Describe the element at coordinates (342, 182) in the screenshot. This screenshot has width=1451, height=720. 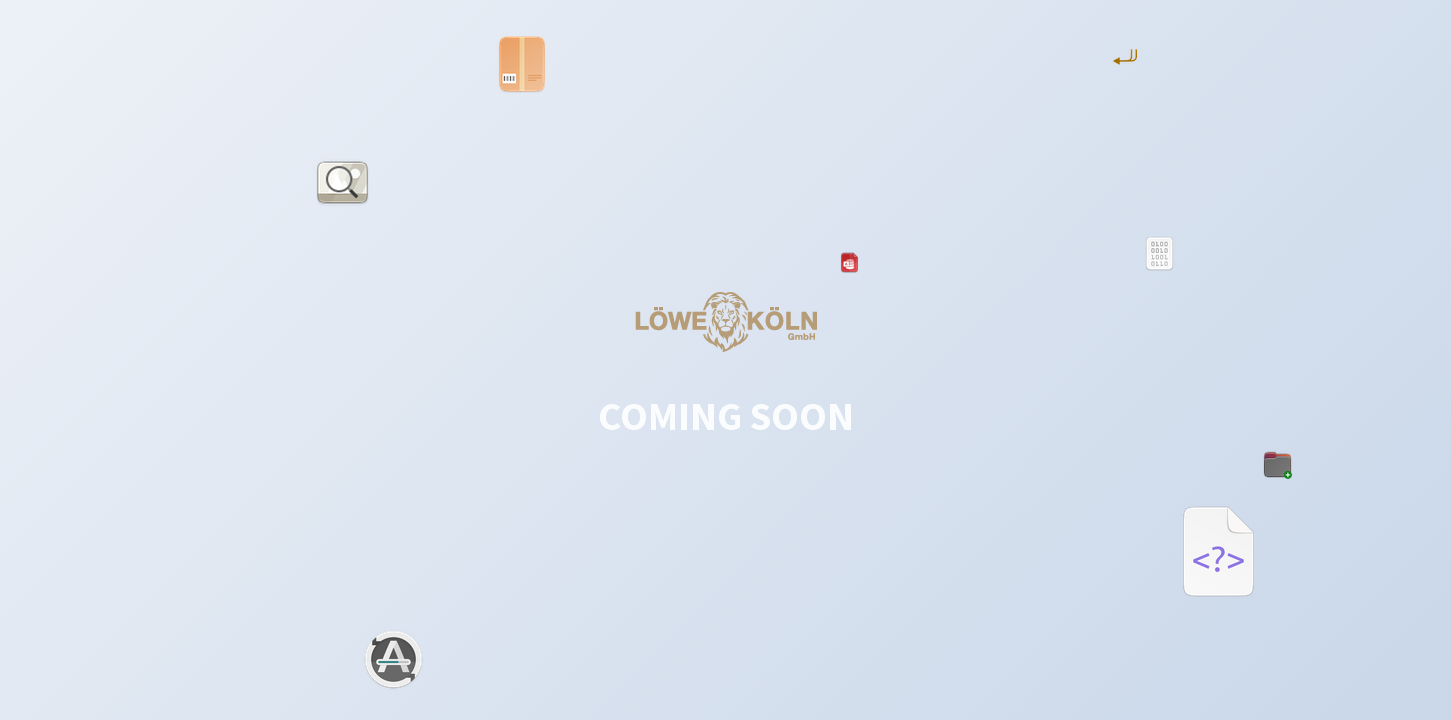
I see `open eye of gnome image viewer` at that location.